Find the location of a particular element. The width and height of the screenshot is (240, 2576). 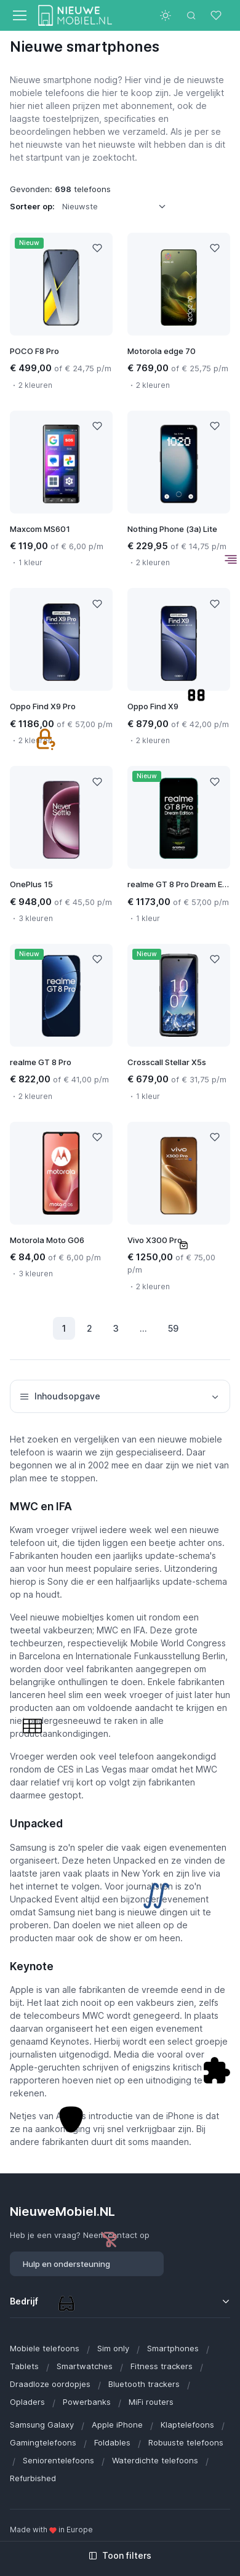

view all apps or menu options is located at coordinates (32, 1726).